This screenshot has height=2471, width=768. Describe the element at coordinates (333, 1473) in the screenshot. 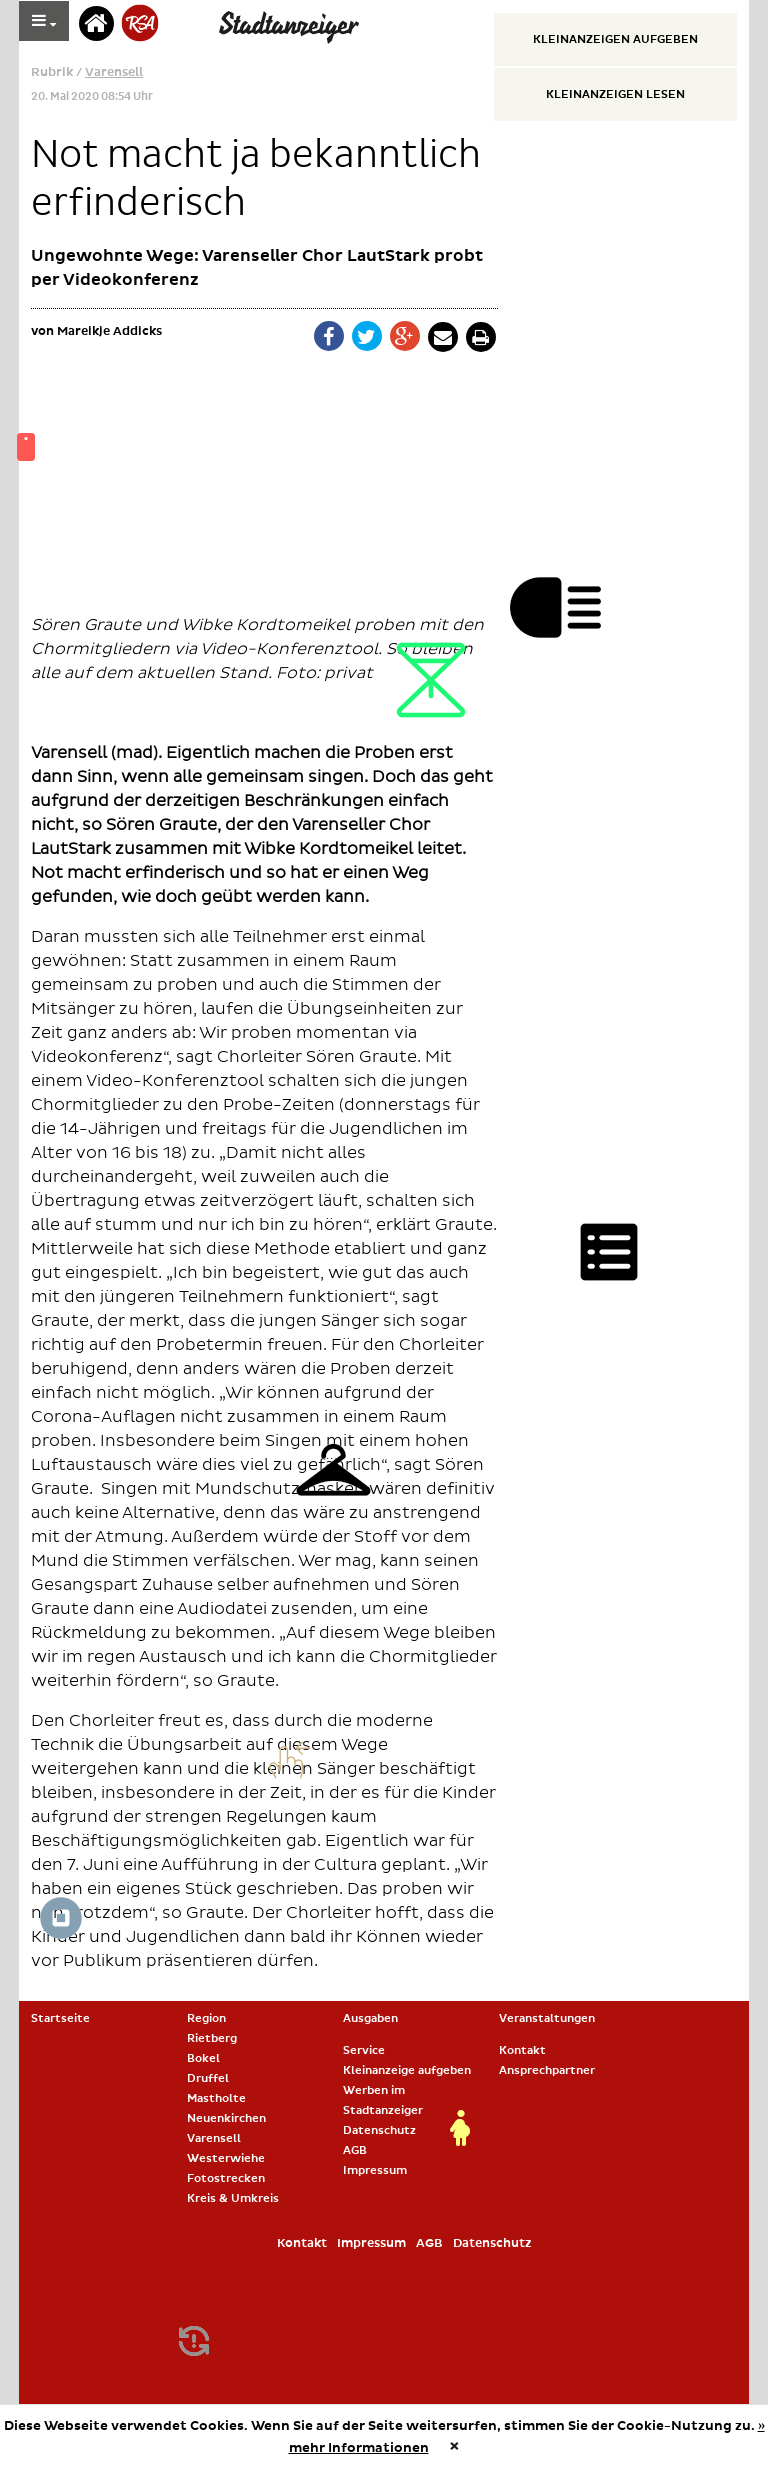

I see `access wardrobe or clothing options` at that location.